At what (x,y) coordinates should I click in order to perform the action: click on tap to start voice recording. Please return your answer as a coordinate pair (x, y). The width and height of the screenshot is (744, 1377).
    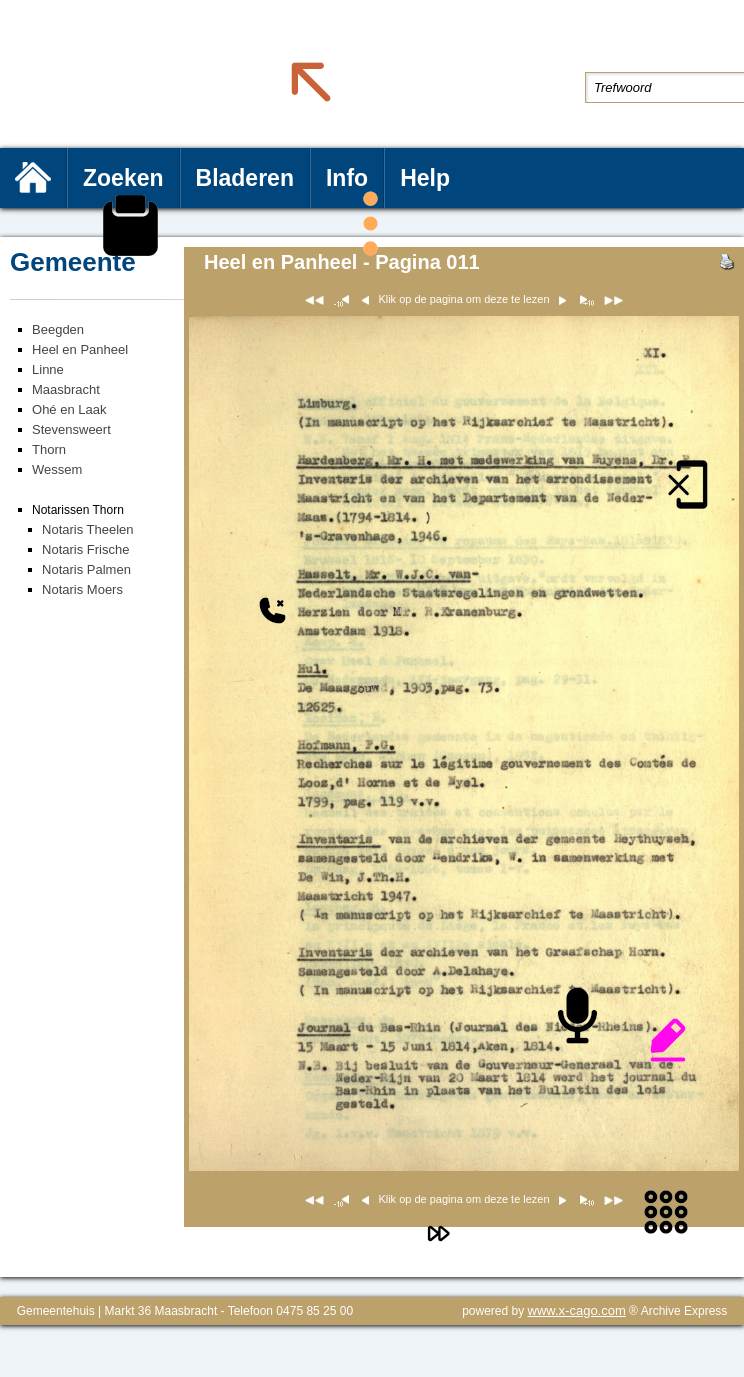
    Looking at the image, I should click on (577, 1015).